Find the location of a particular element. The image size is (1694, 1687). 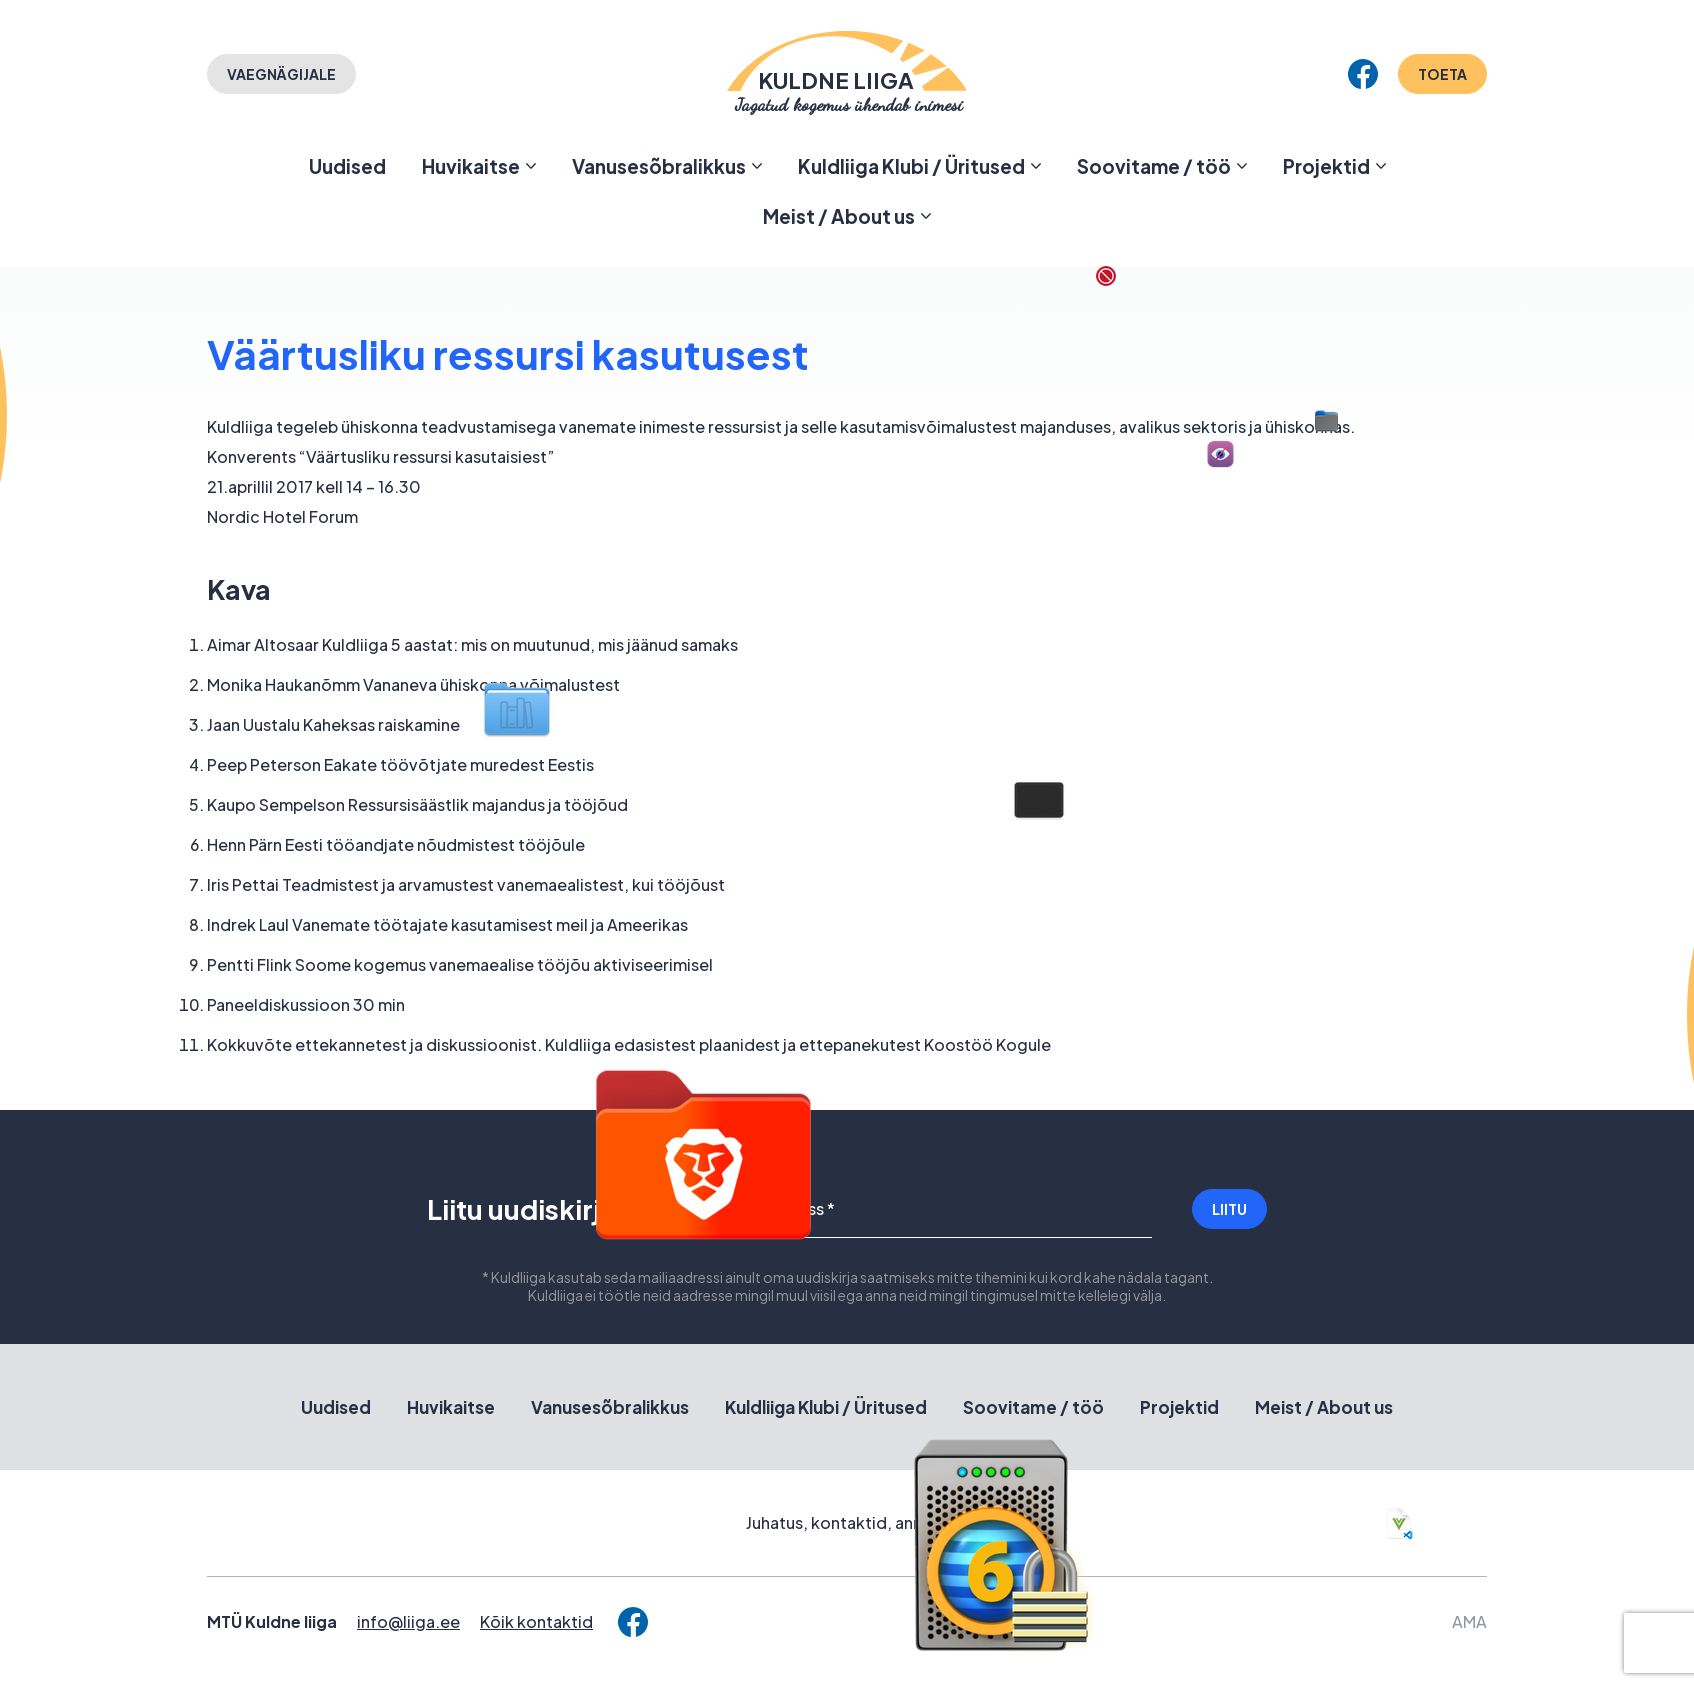

open media library folder is located at coordinates (517, 709).